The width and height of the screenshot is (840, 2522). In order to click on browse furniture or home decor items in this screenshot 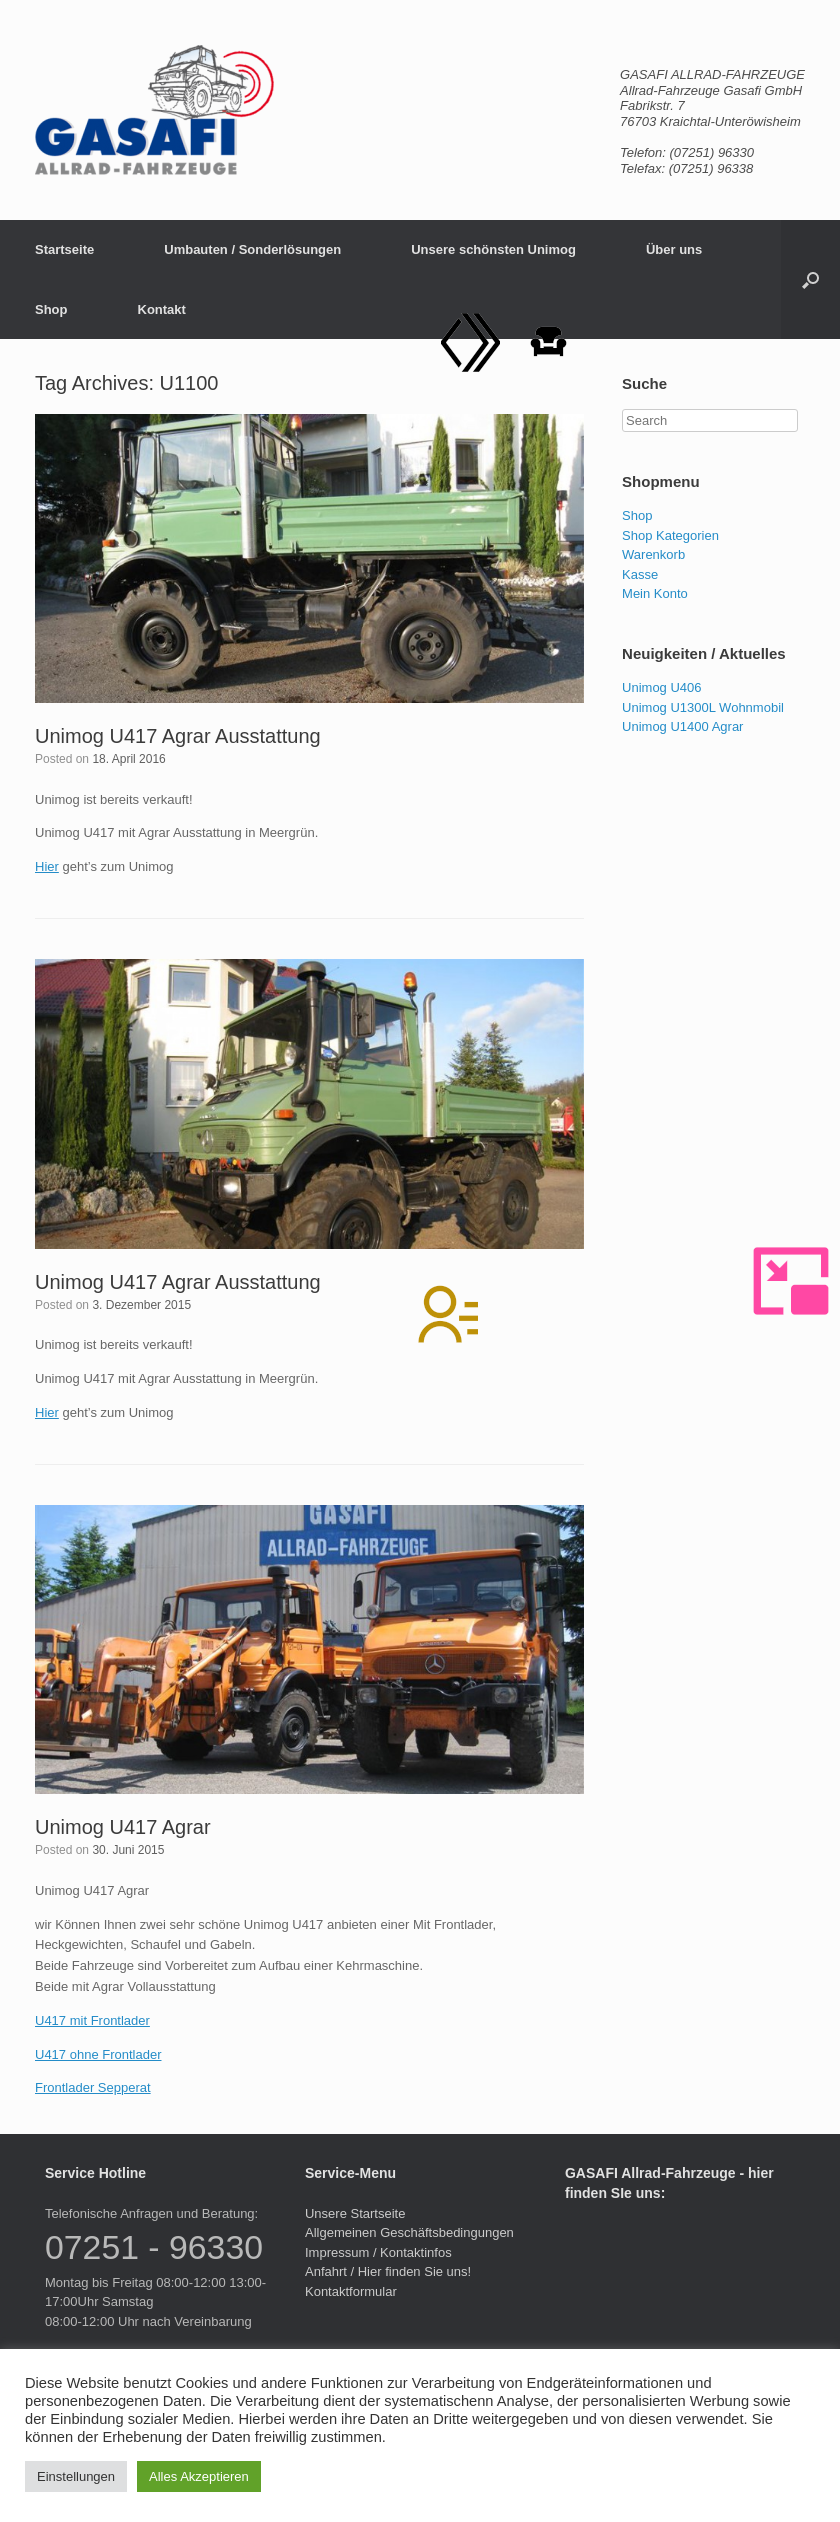, I will do `click(548, 341)`.